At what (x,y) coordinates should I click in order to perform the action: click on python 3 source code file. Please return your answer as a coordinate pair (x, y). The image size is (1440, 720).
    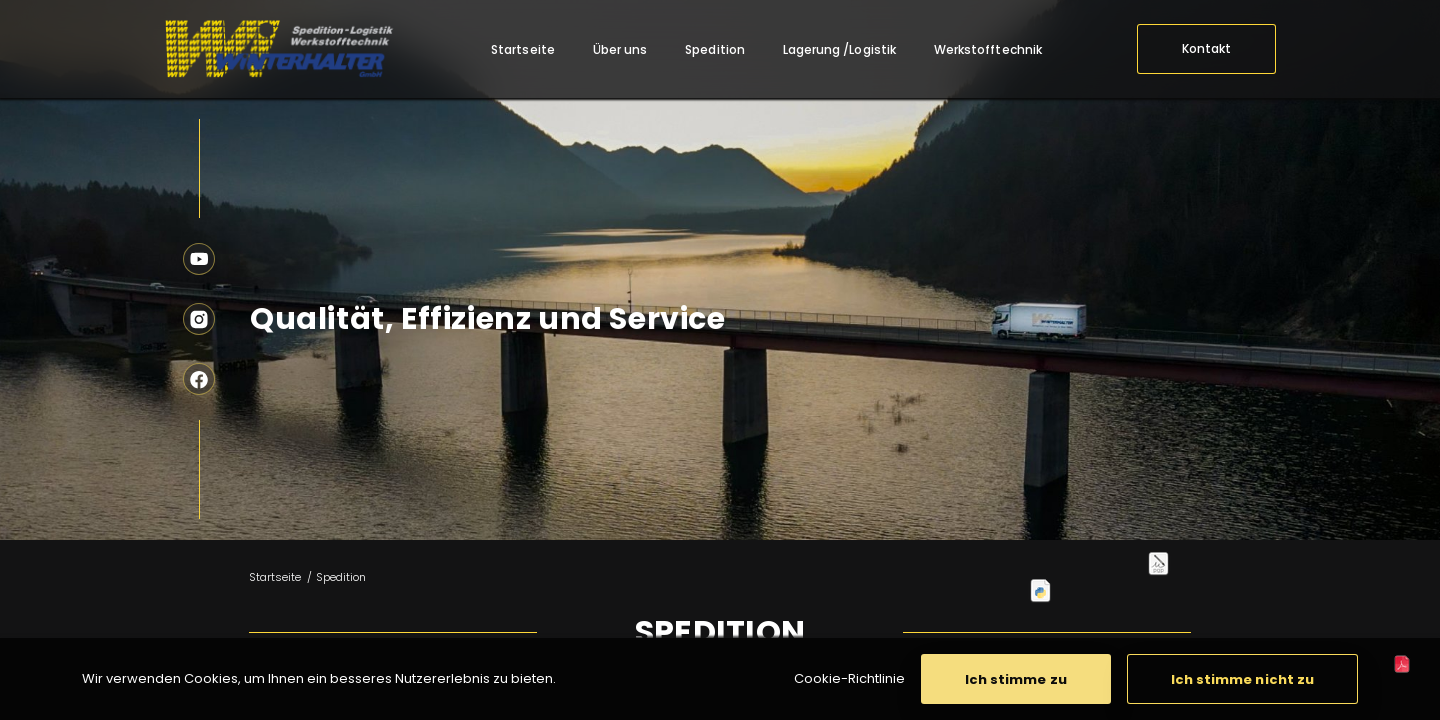
    Looking at the image, I should click on (1040, 590).